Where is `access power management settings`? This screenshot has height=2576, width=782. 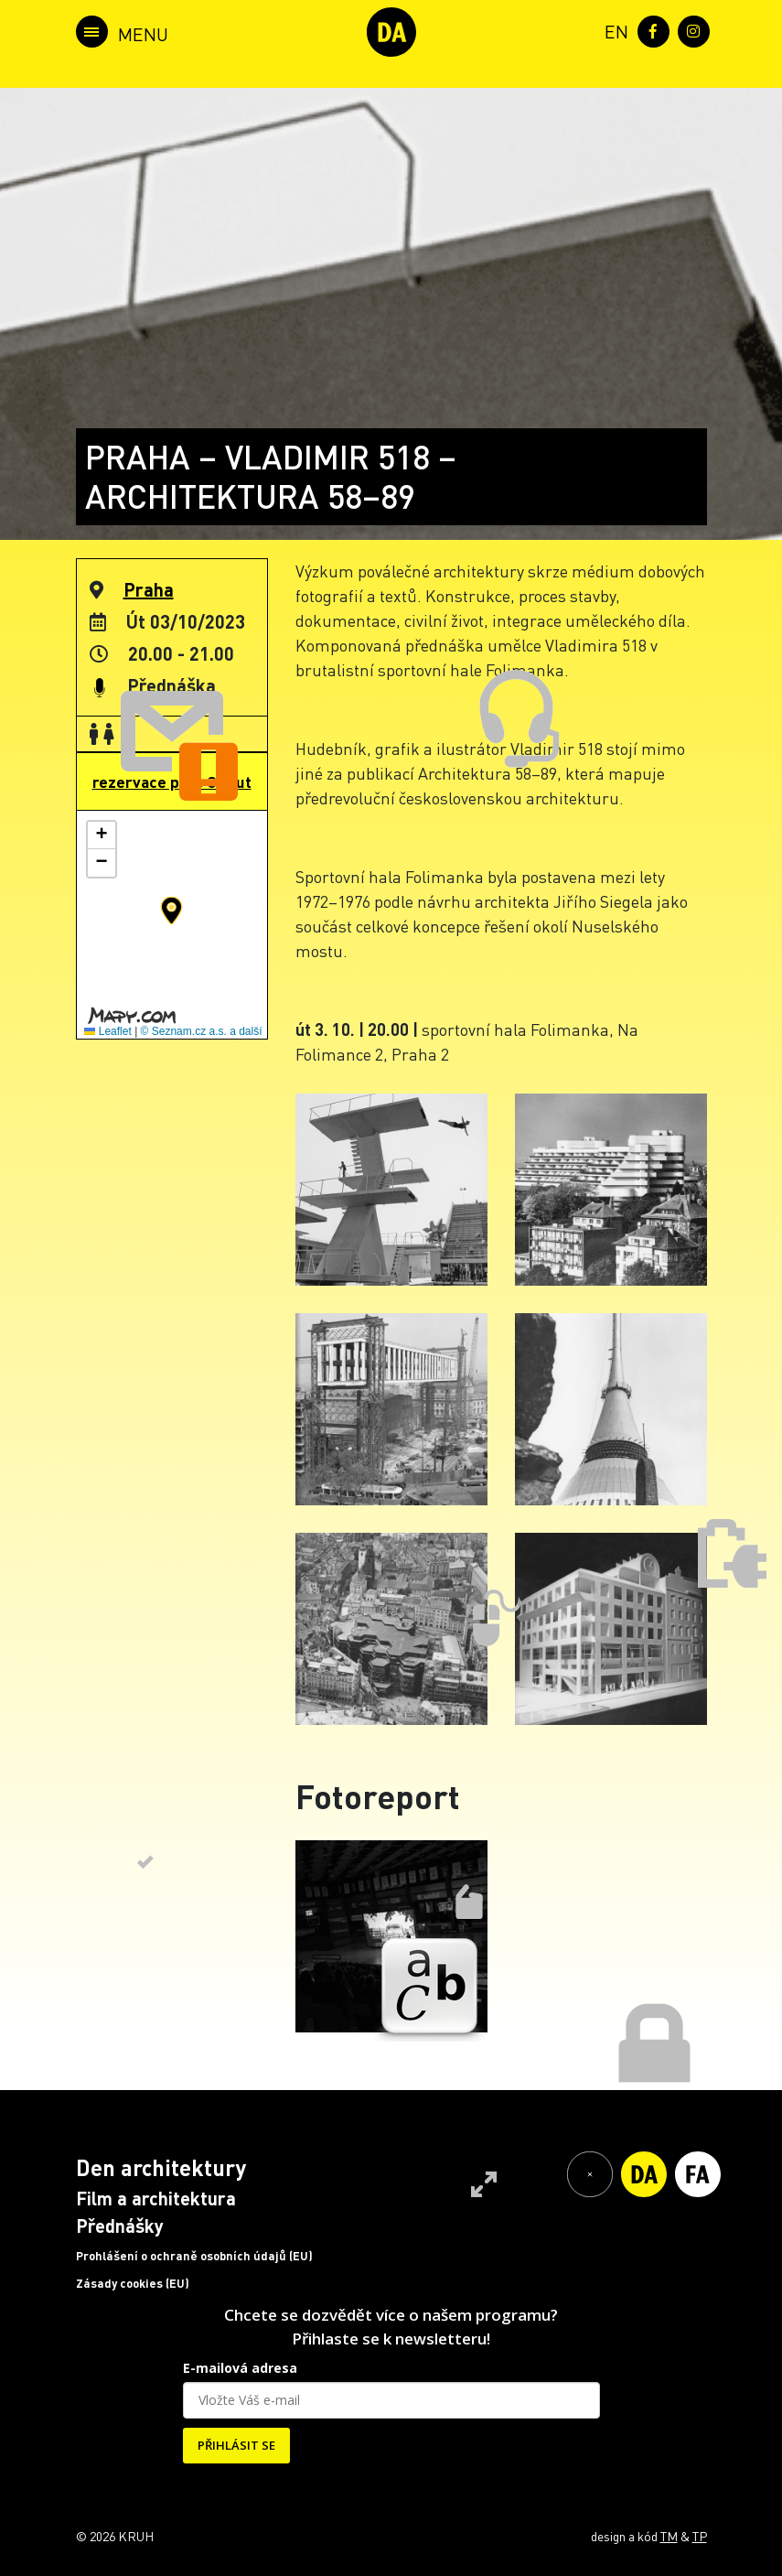
access power management settings is located at coordinates (732, 1553).